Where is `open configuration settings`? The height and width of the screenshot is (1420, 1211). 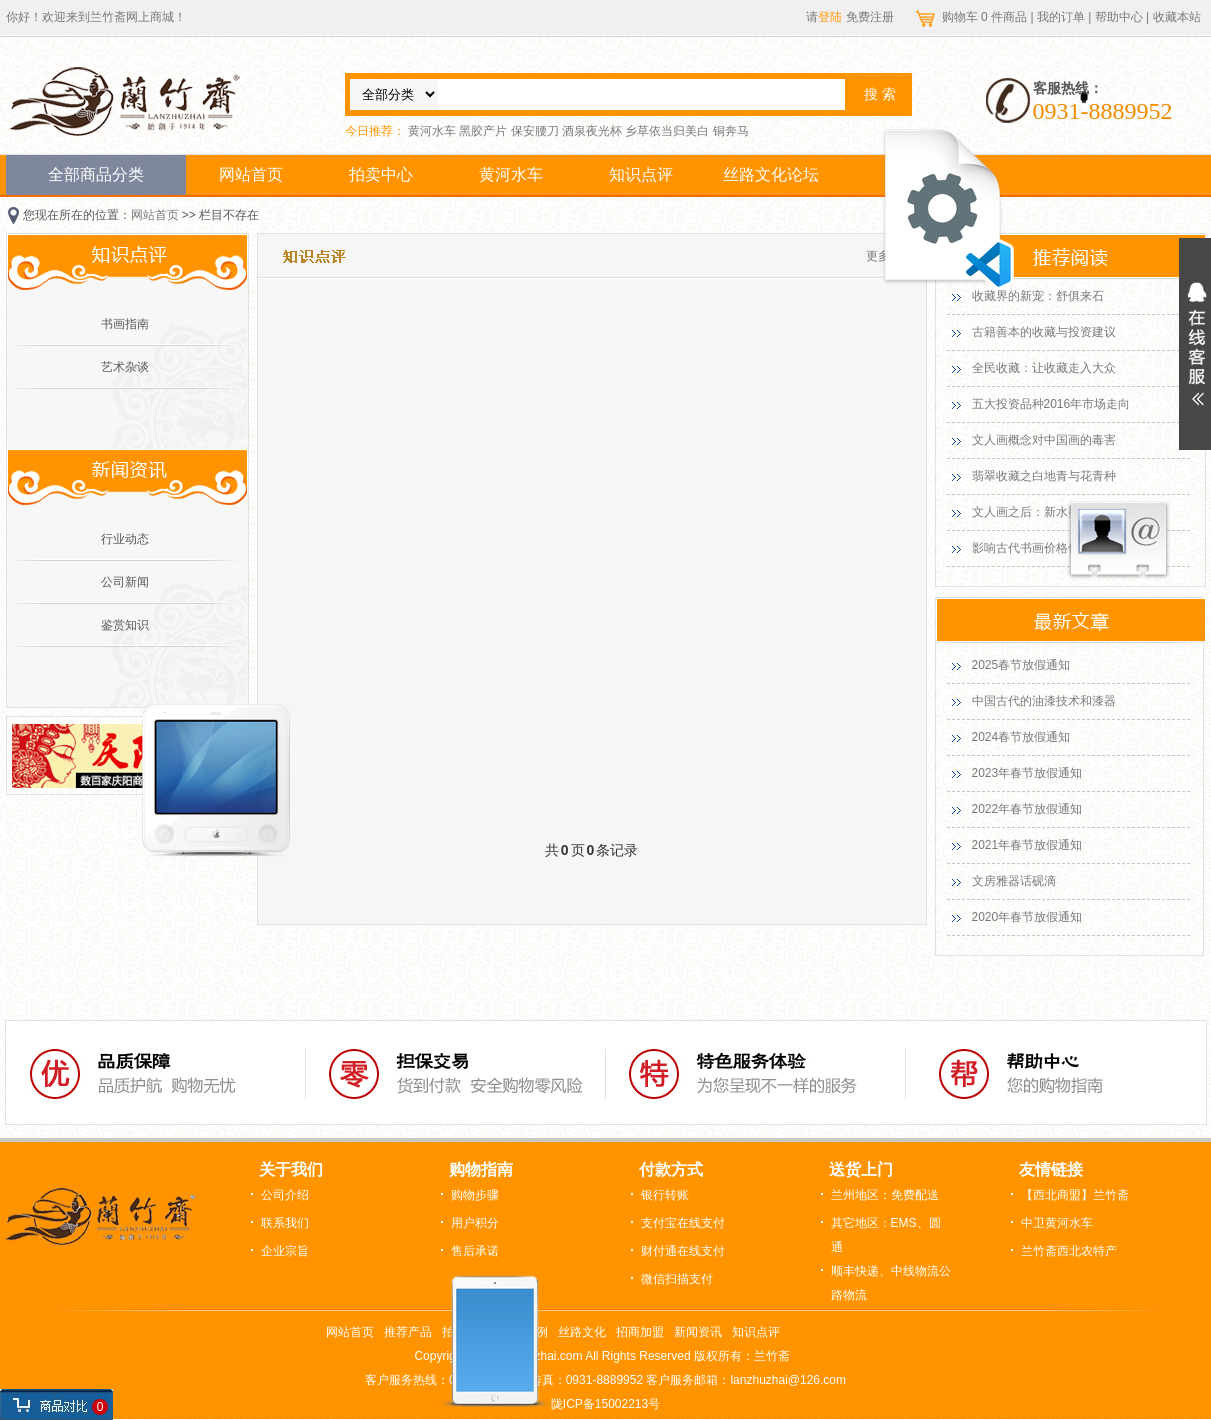
open configuration settings is located at coordinates (942, 208).